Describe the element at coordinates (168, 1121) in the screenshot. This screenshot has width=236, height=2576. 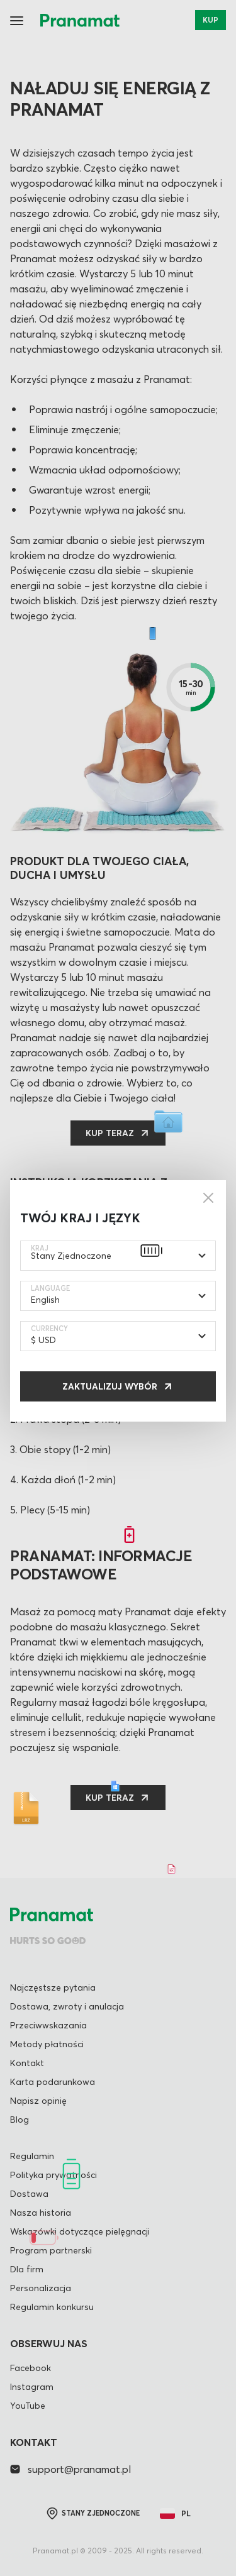
I see `open your home folder` at that location.